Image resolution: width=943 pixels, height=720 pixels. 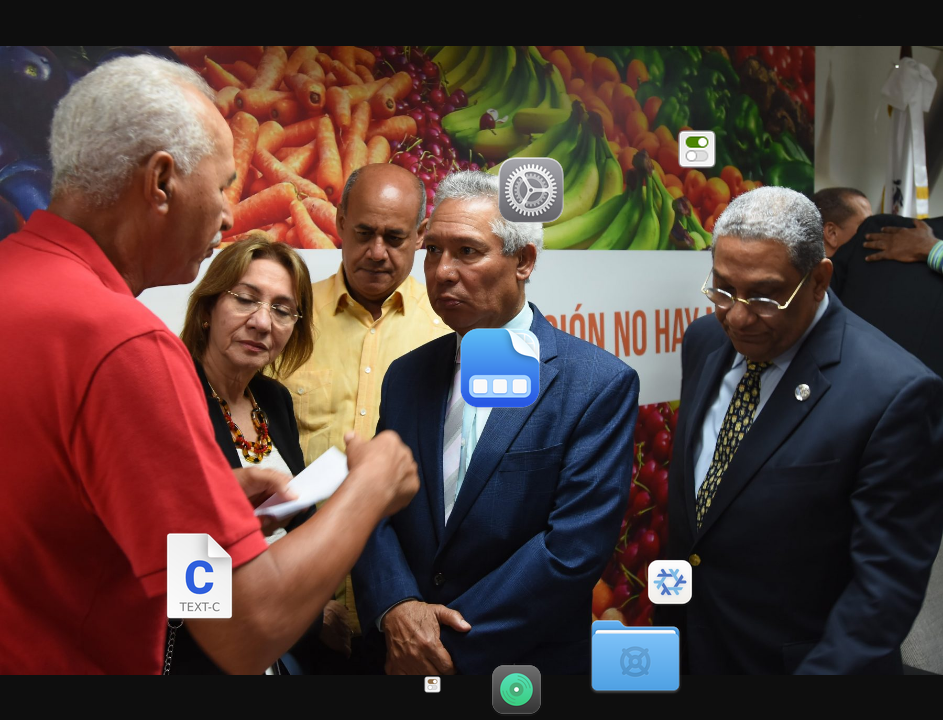 What do you see at coordinates (199, 577) in the screenshot?
I see `c programming language source file` at bounding box center [199, 577].